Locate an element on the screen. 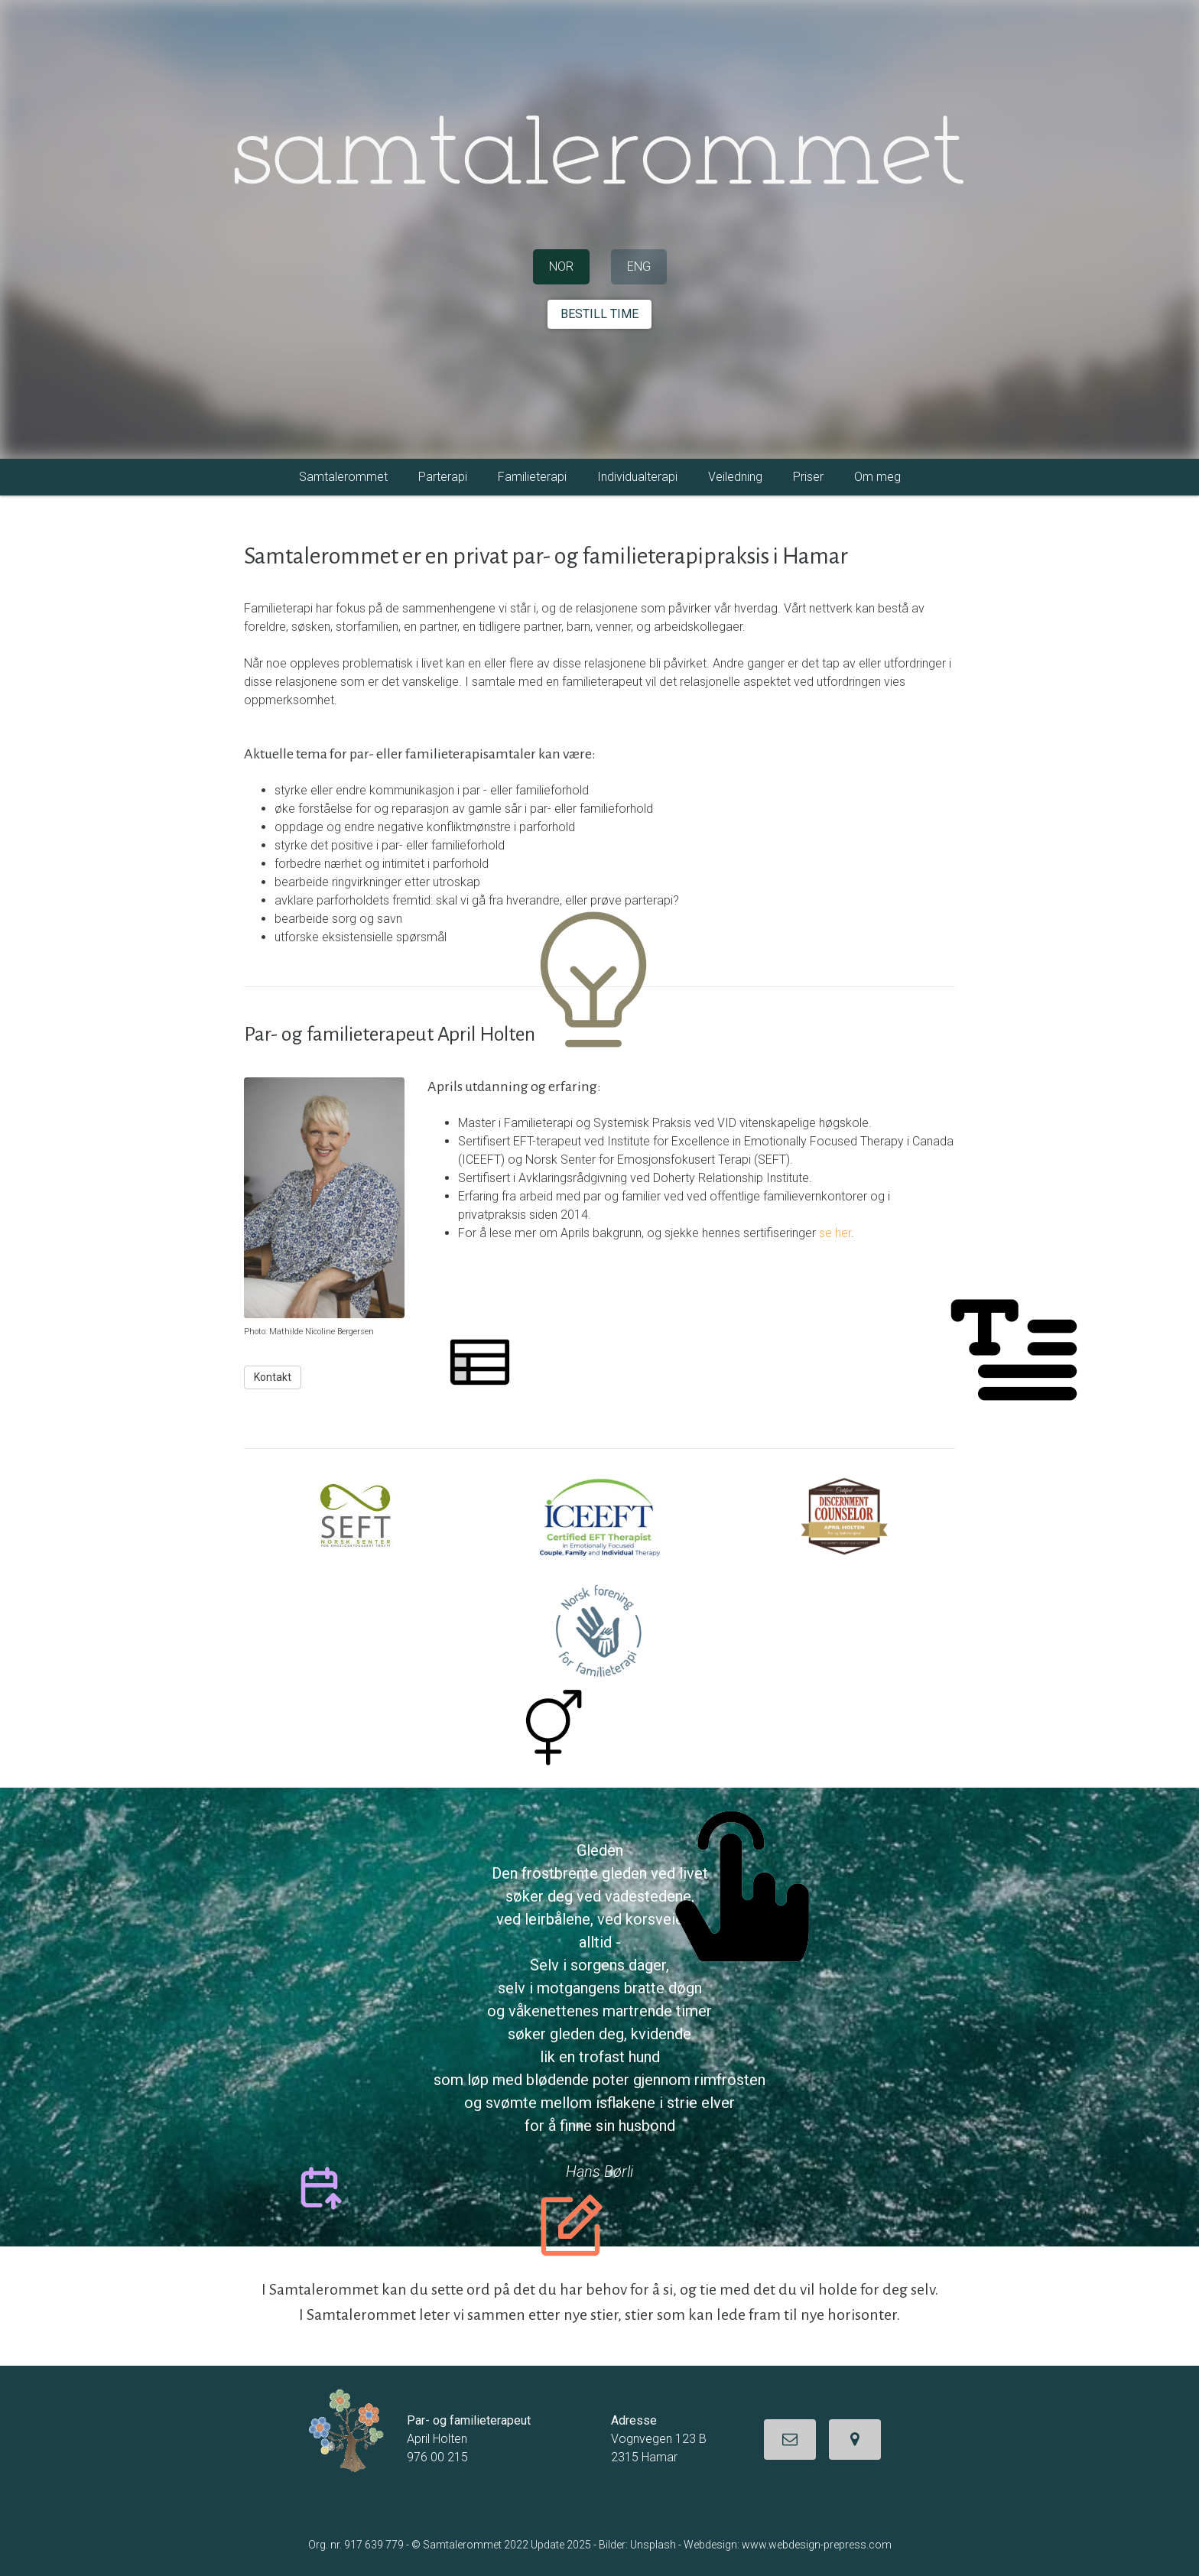 This screenshot has height=2576, width=1199. tap to interact with an element is located at coordinates (742, 1889).